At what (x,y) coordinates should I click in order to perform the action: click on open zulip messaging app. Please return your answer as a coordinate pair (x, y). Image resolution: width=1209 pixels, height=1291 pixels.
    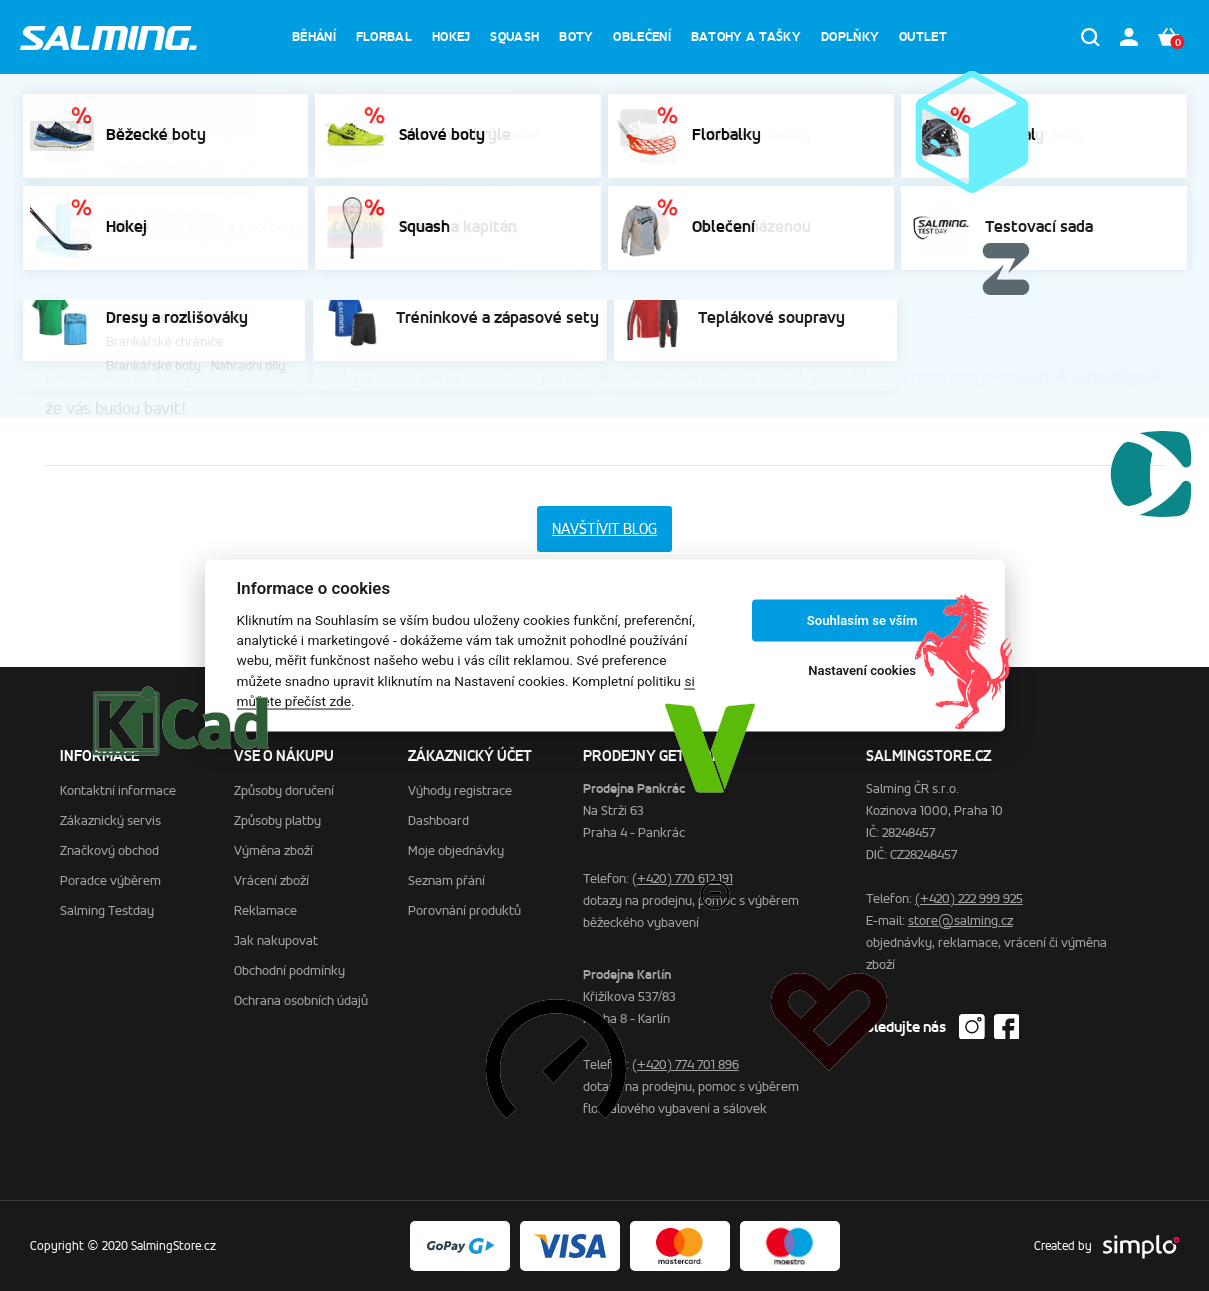
    Looking at the image, I should click on (1006, 269).